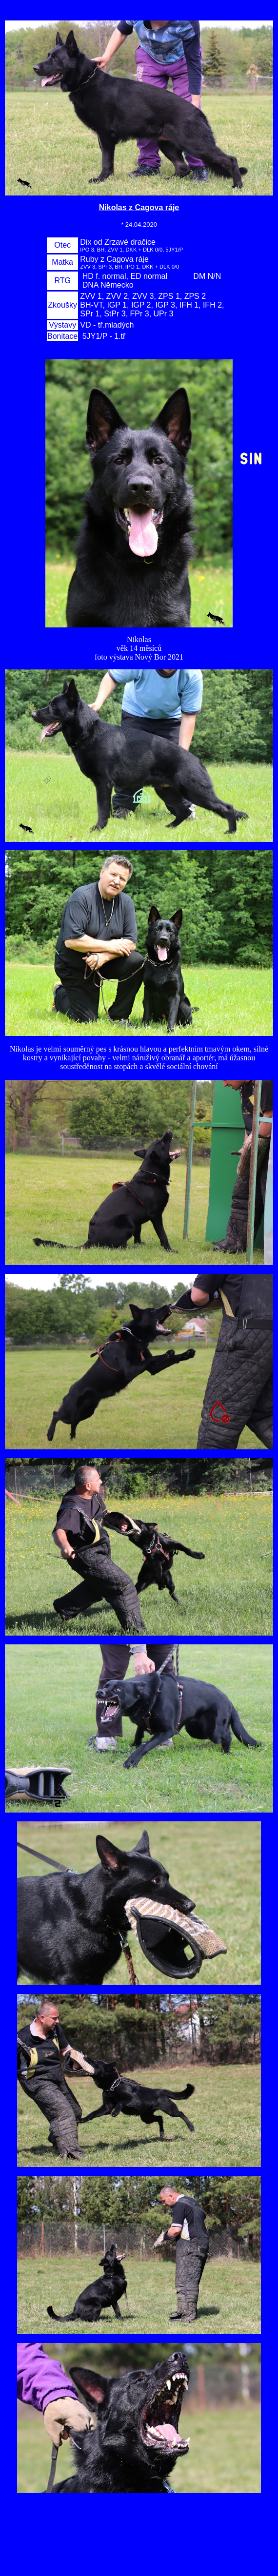 This screenshot has height=2576, width=278. I want to click on perform division calculation, so click(58, 1797).